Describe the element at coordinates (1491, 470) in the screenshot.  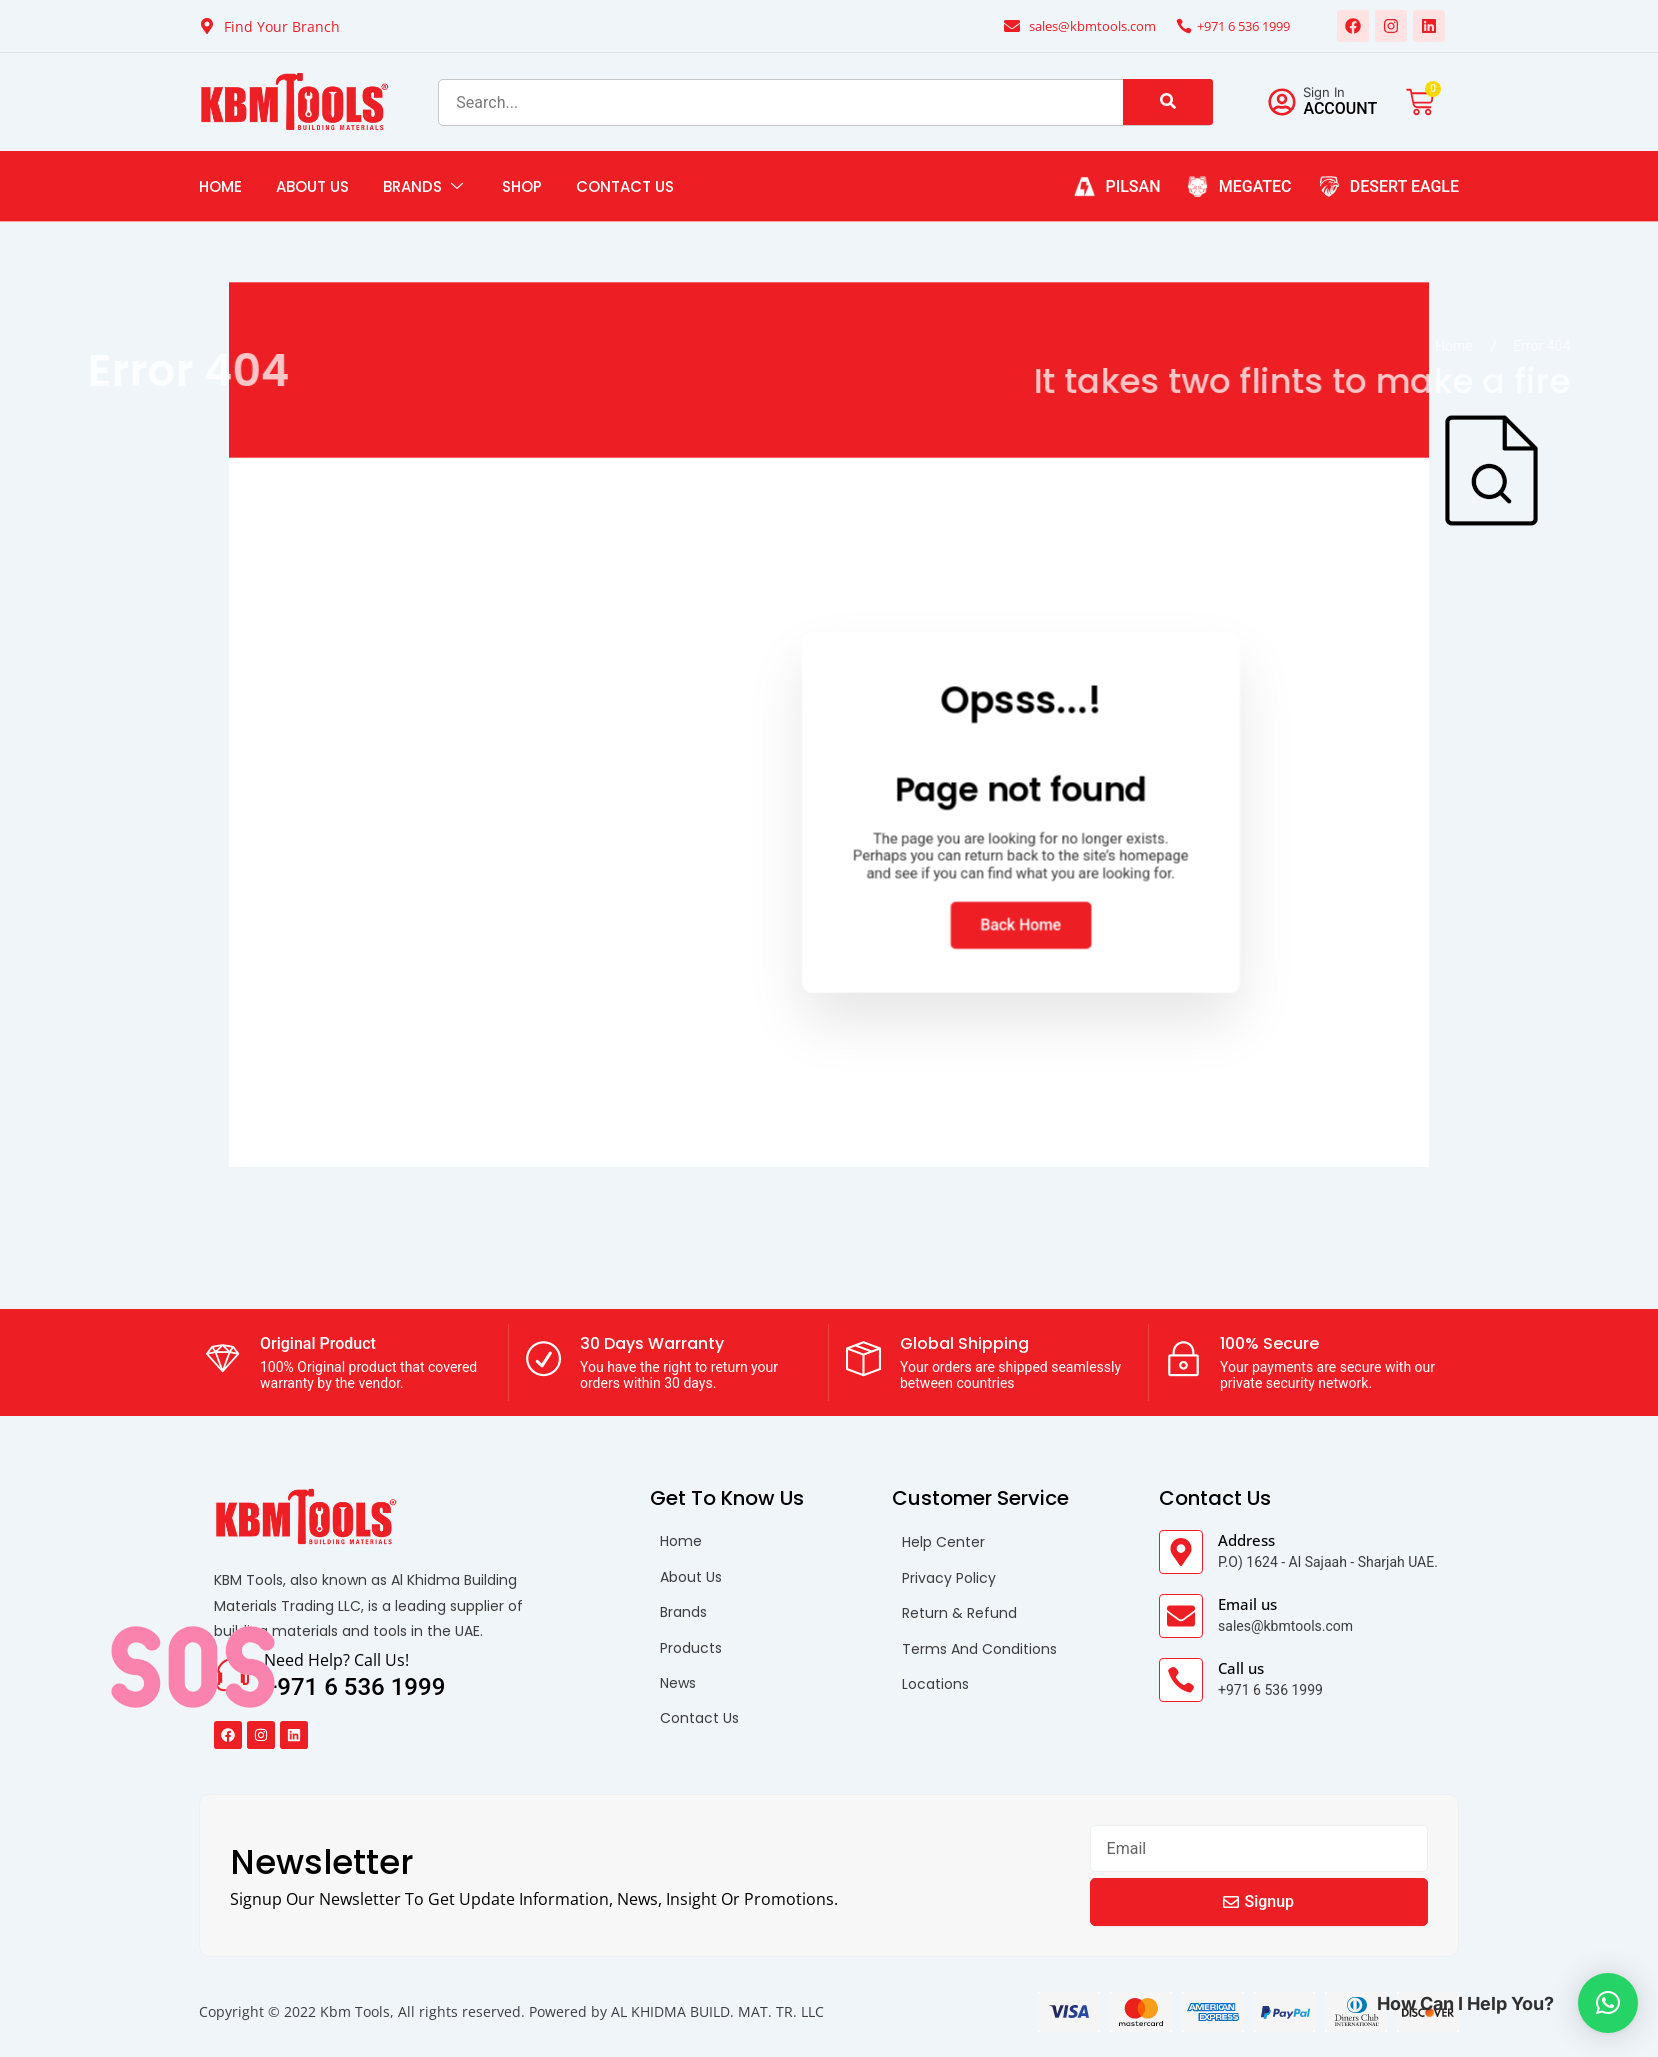
I see `search within a document` at that location.